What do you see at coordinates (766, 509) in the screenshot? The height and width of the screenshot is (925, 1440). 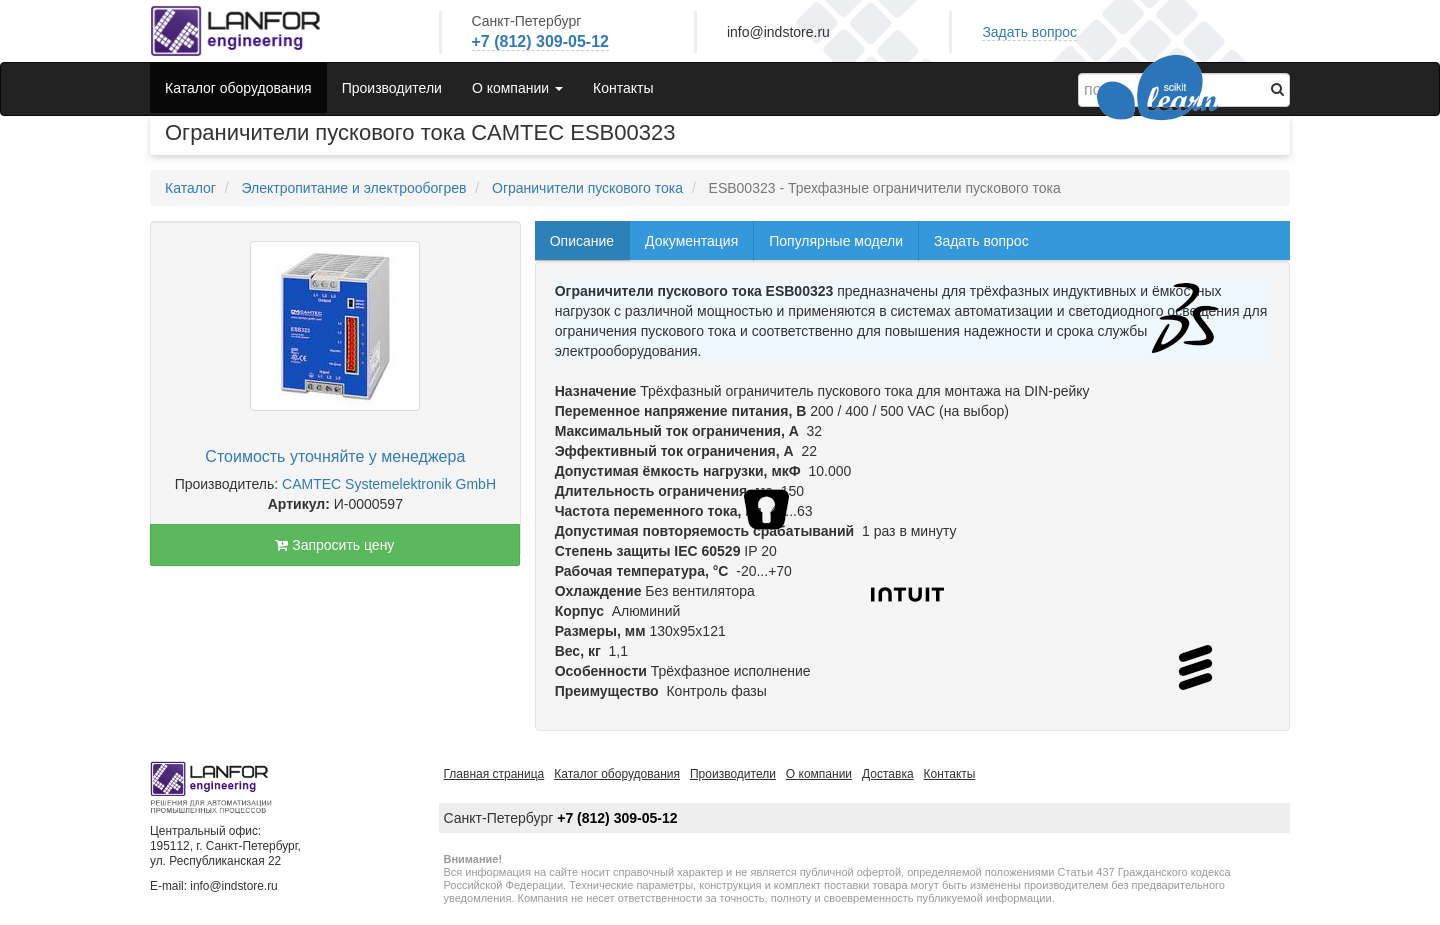 I see `open enpass password manager` at bounding box center [766, 509].